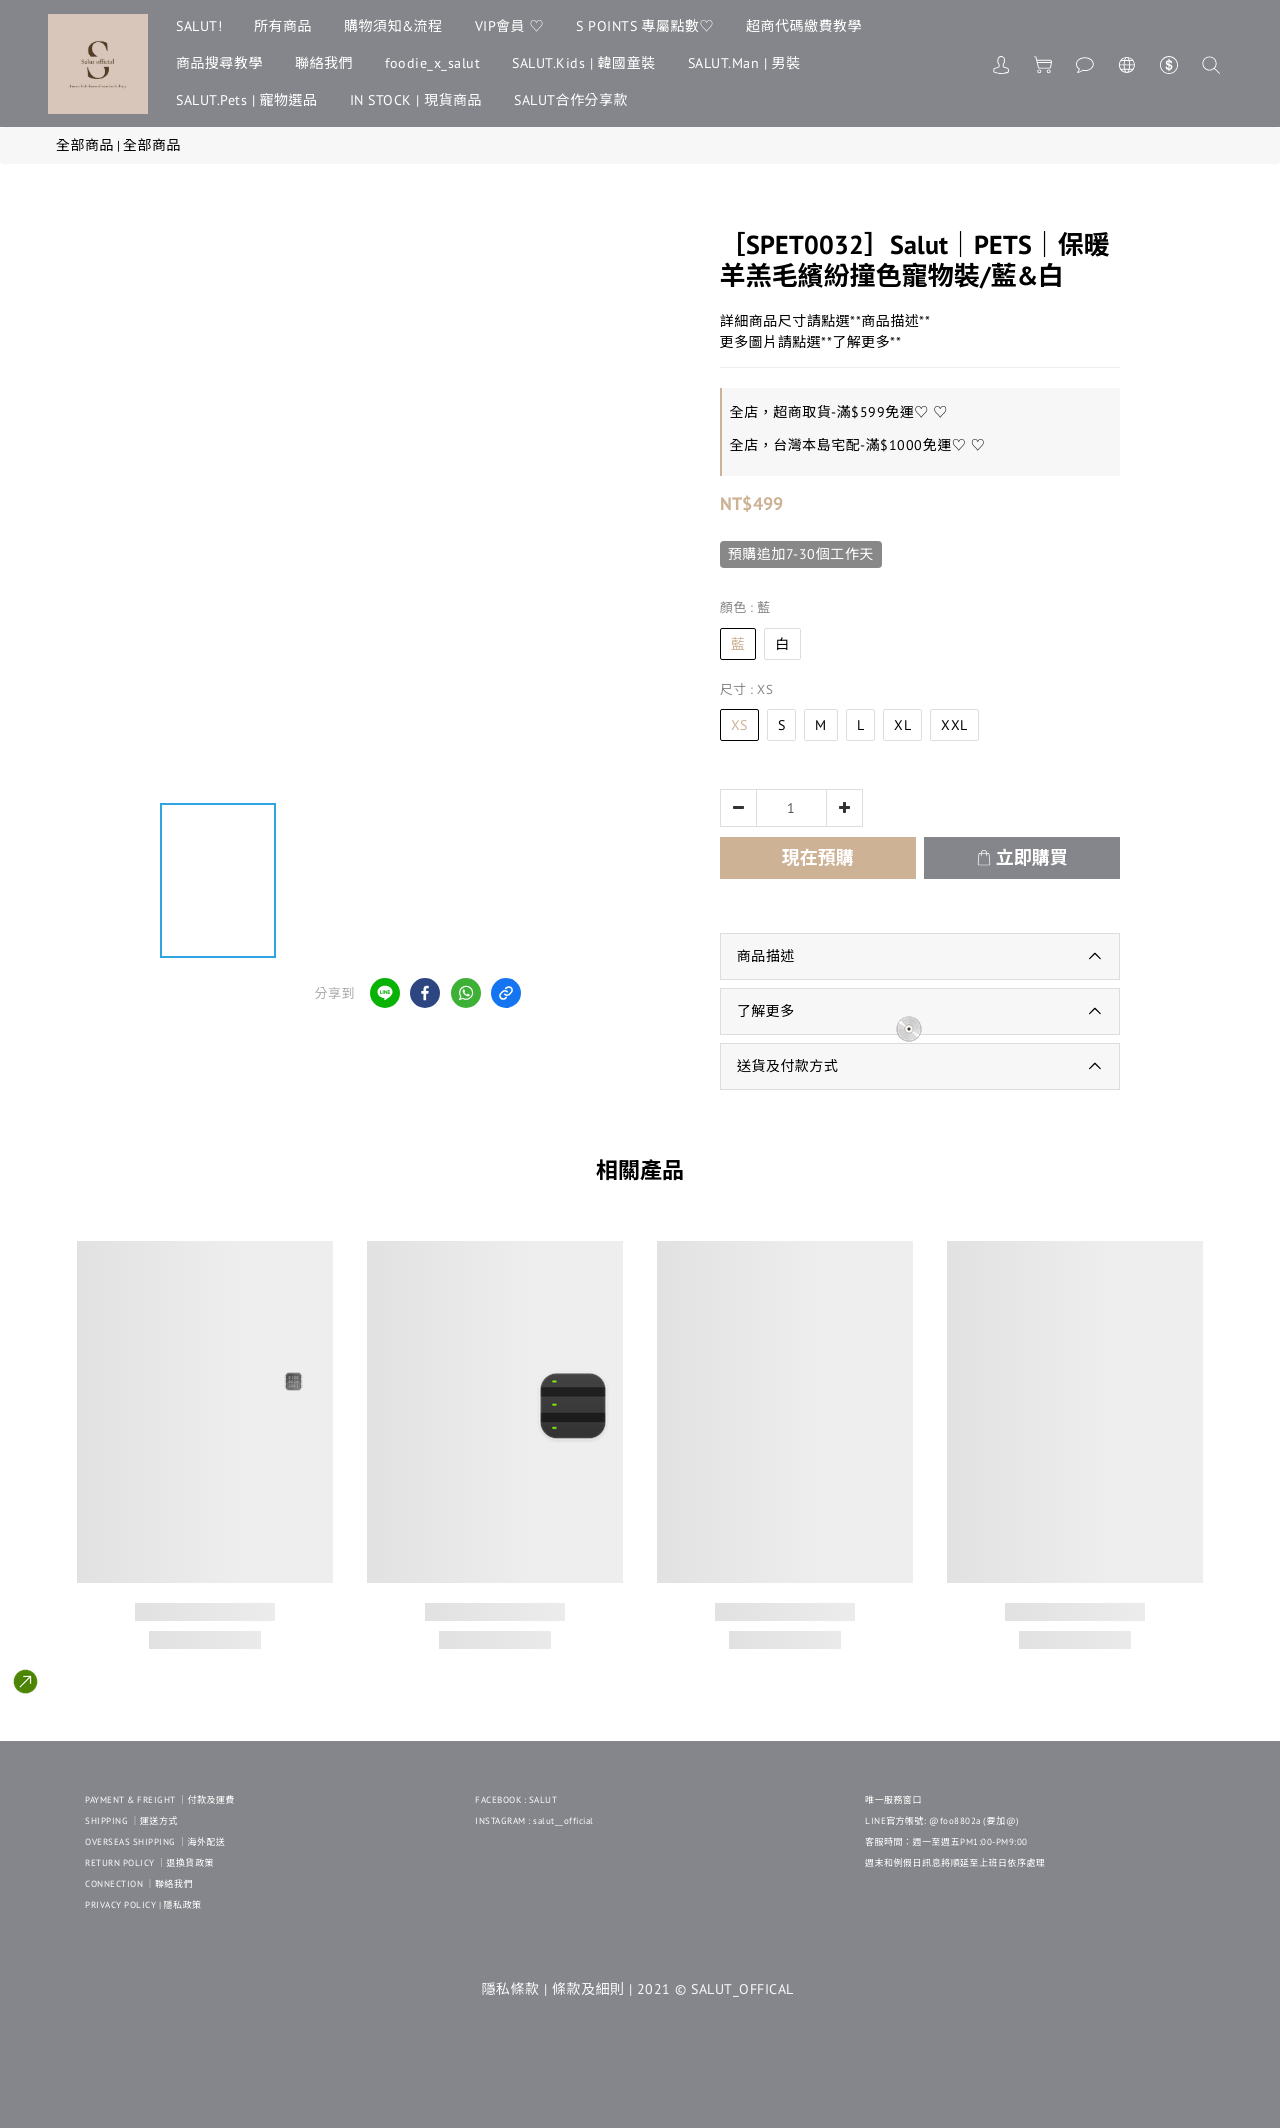  I want to click on unmount or eject a DVD disc, so click(909, 1029).